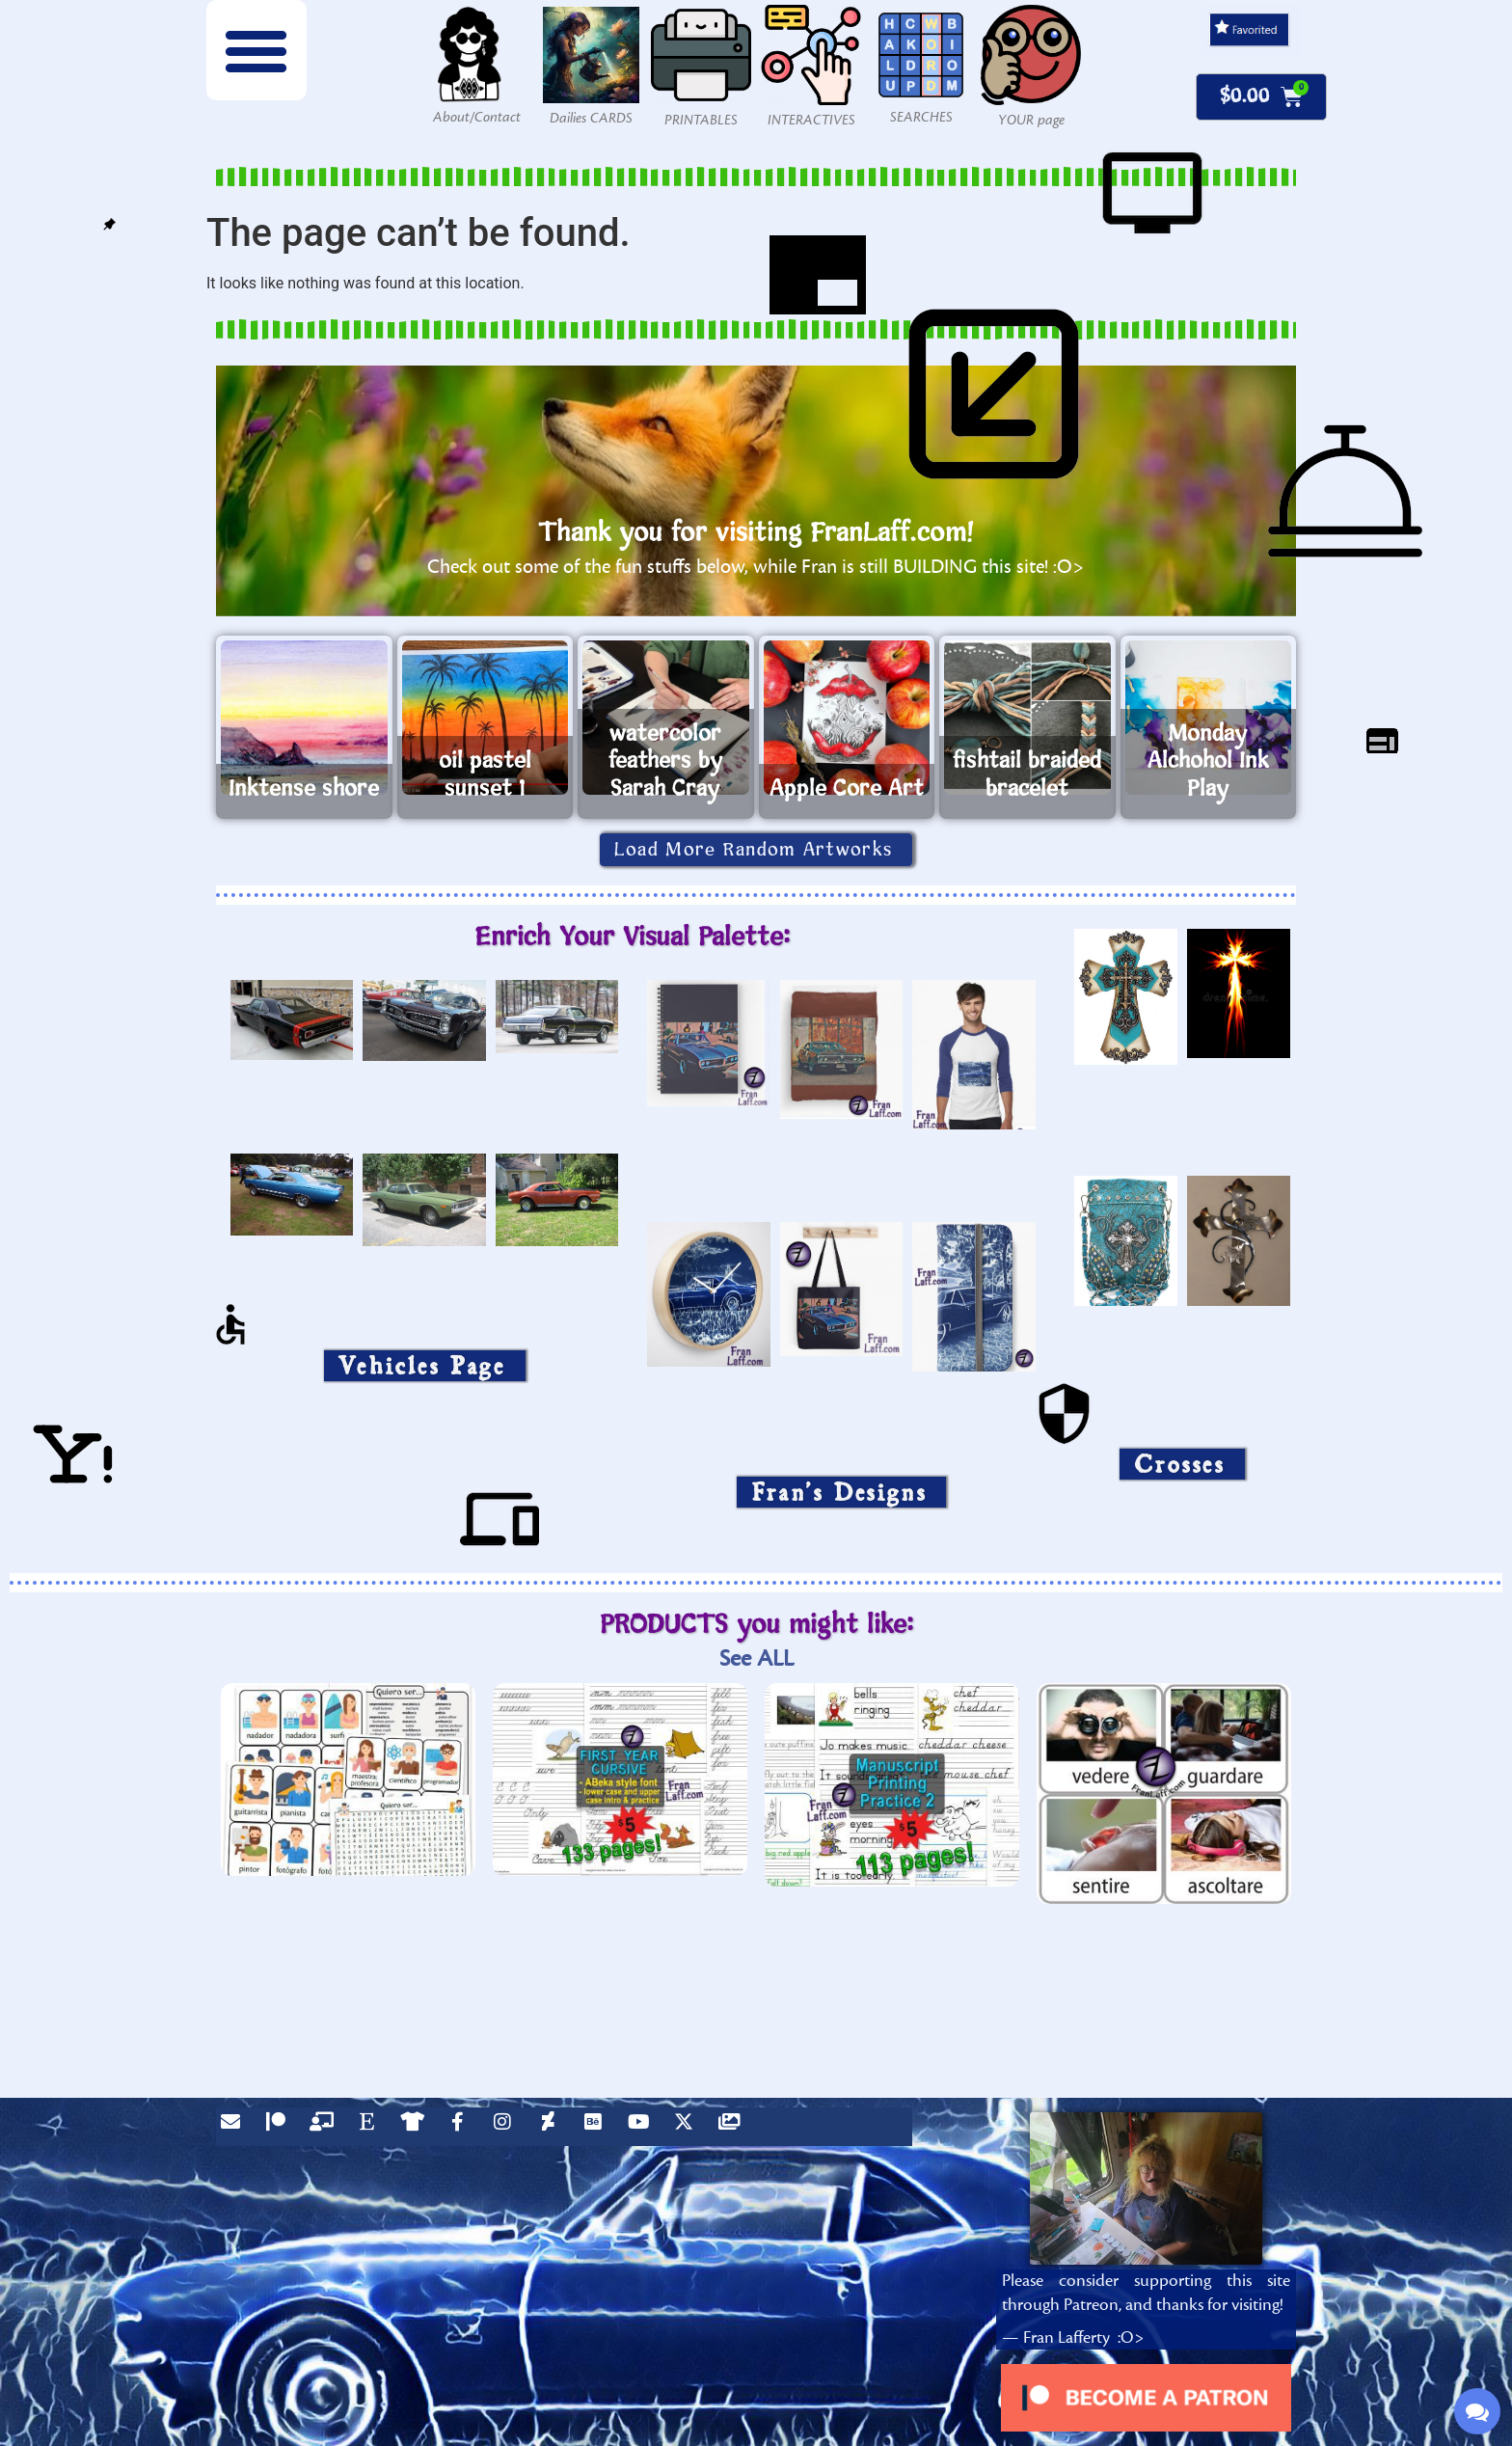  What do you see at coordinates (818, 275) in the screenshot?
I see `add a branding watermark to video content` at bounding box center [818, 275].